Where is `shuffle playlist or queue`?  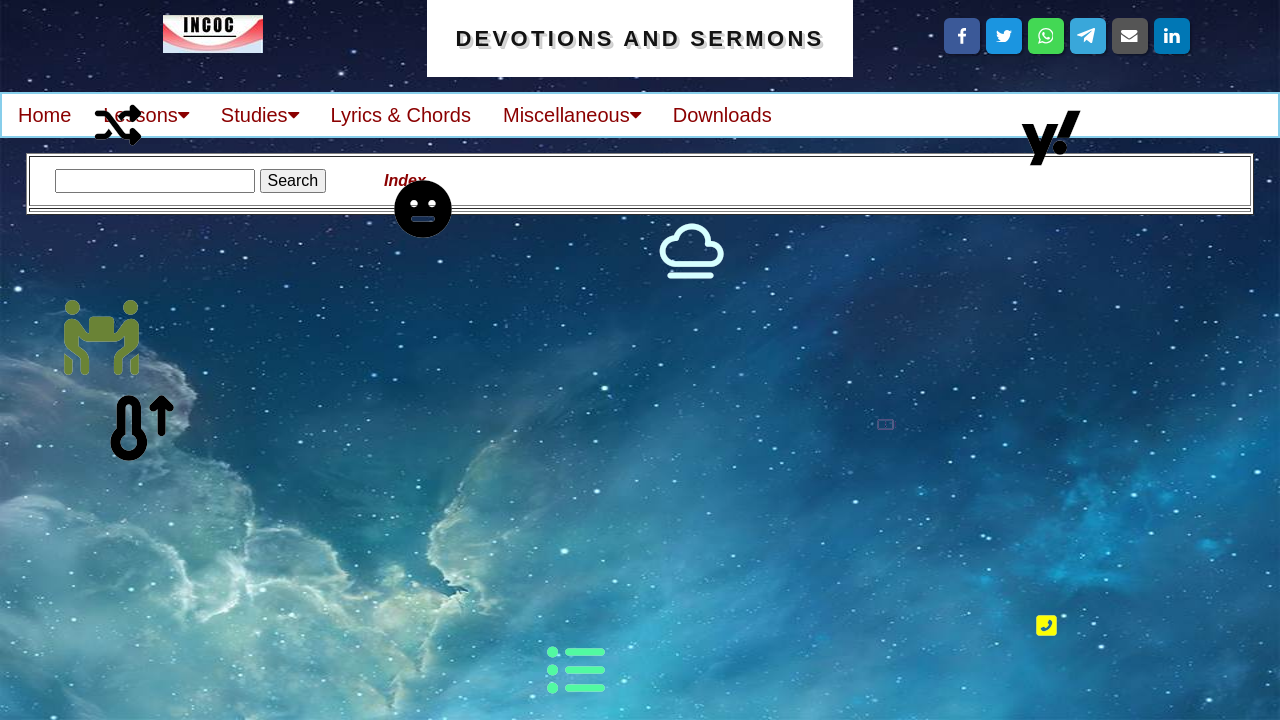
shuffle playlist or queue is located at coordinates (118, 125).